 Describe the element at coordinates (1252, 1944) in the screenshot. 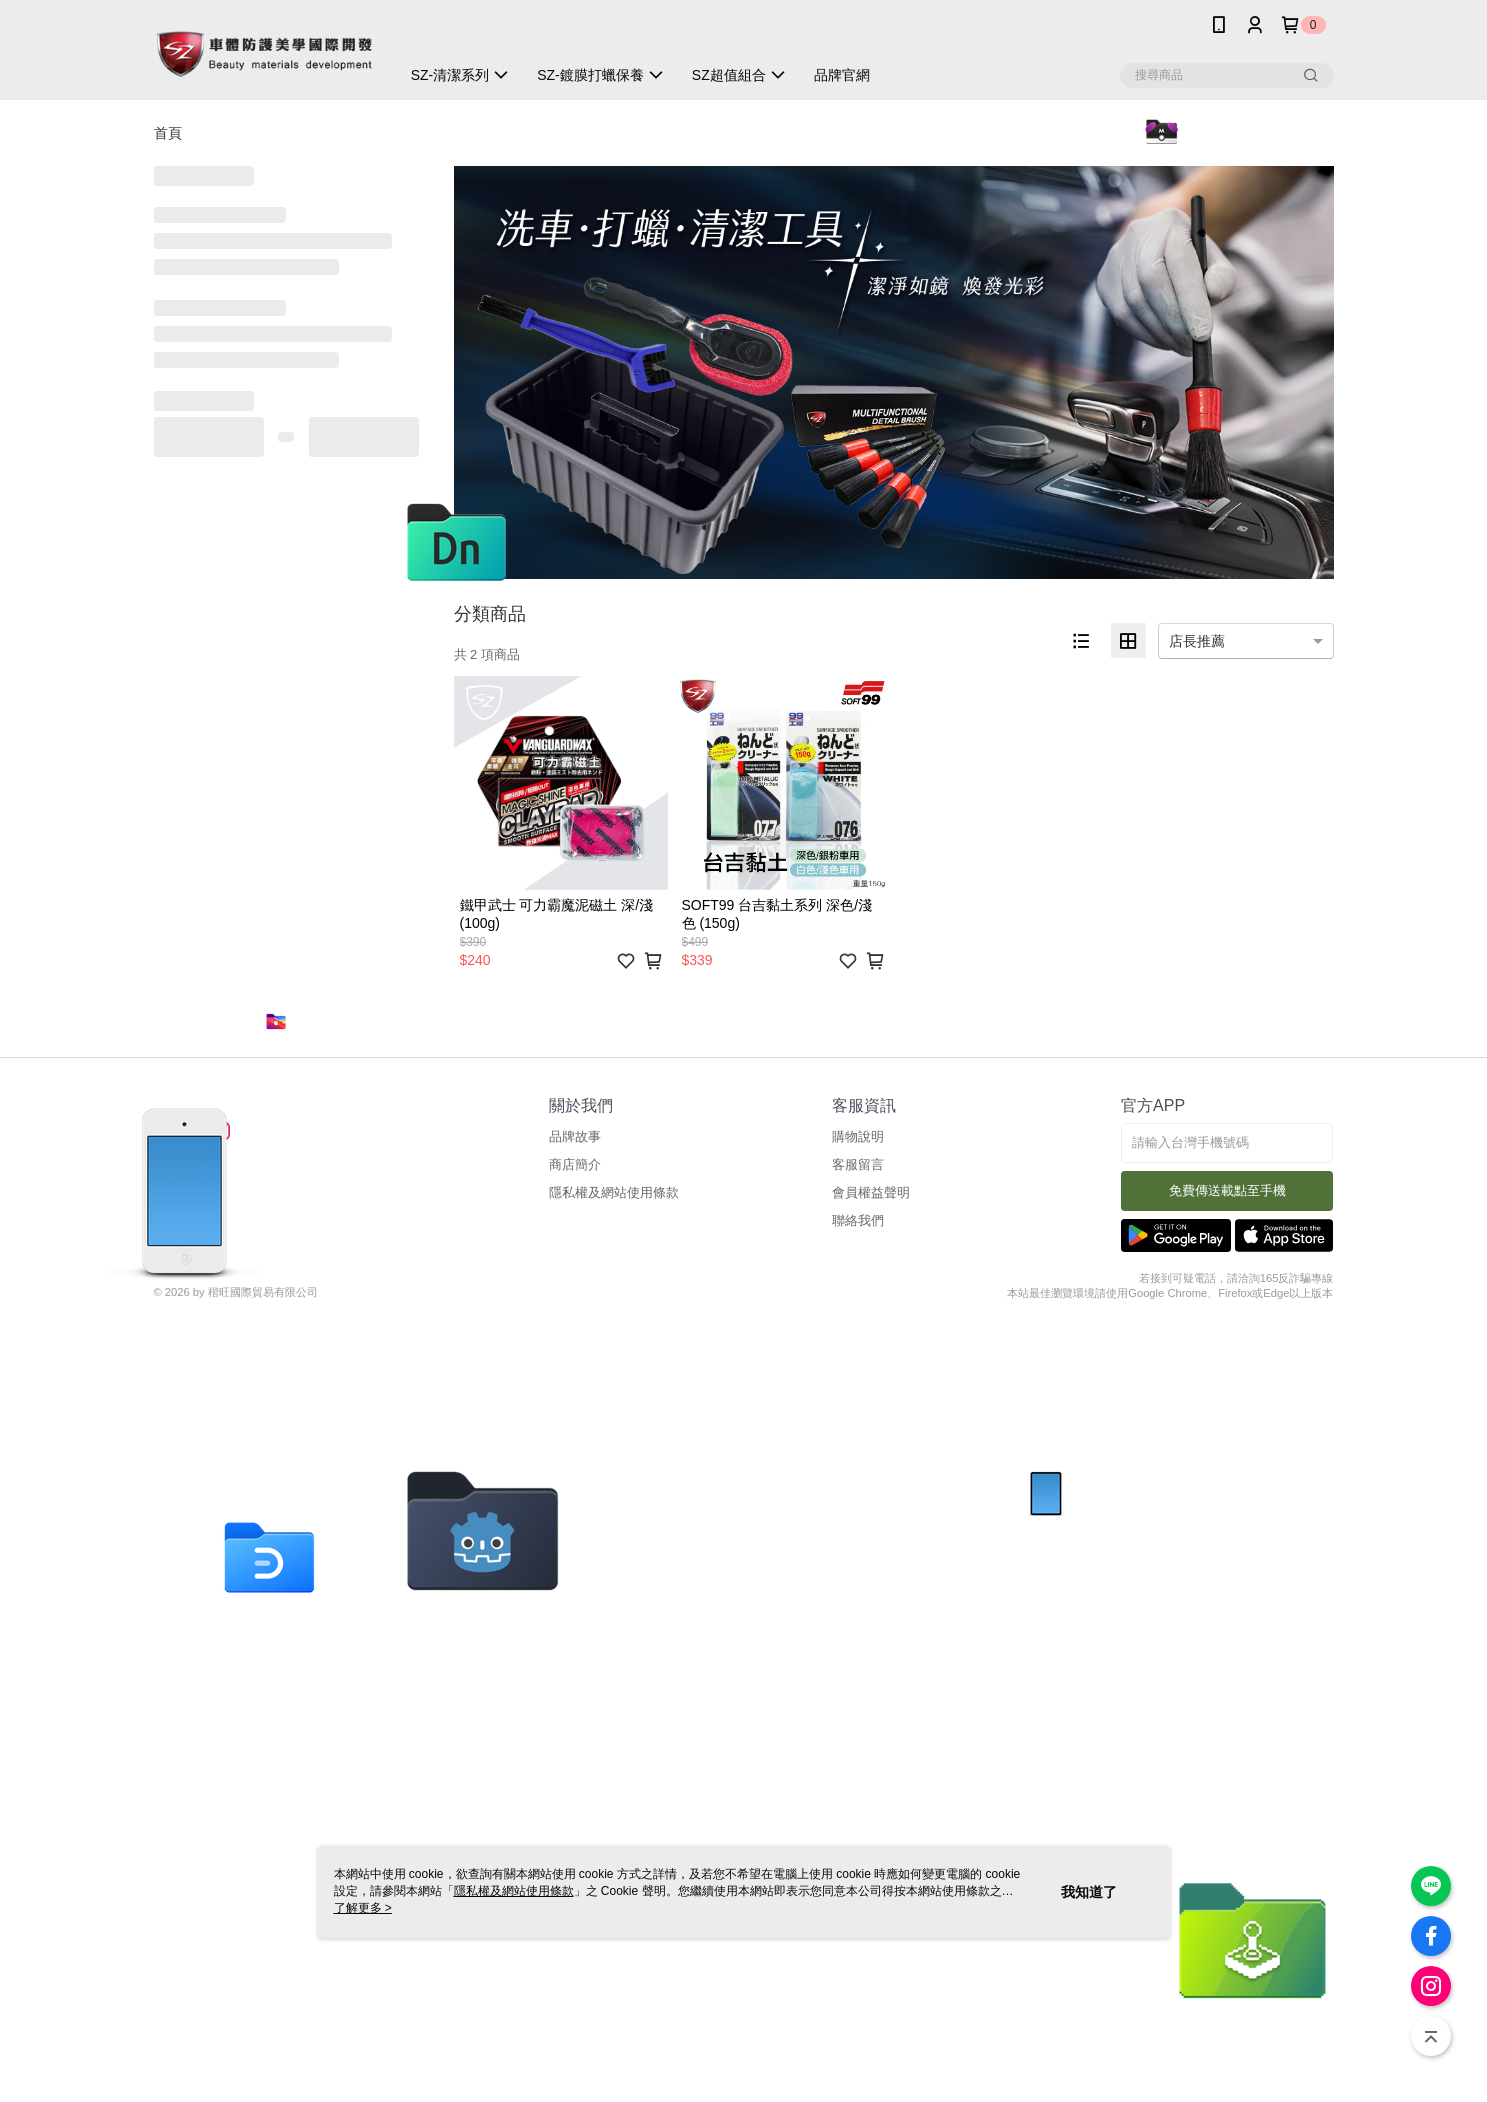

I see `open your GameJolt games folder` at that location.